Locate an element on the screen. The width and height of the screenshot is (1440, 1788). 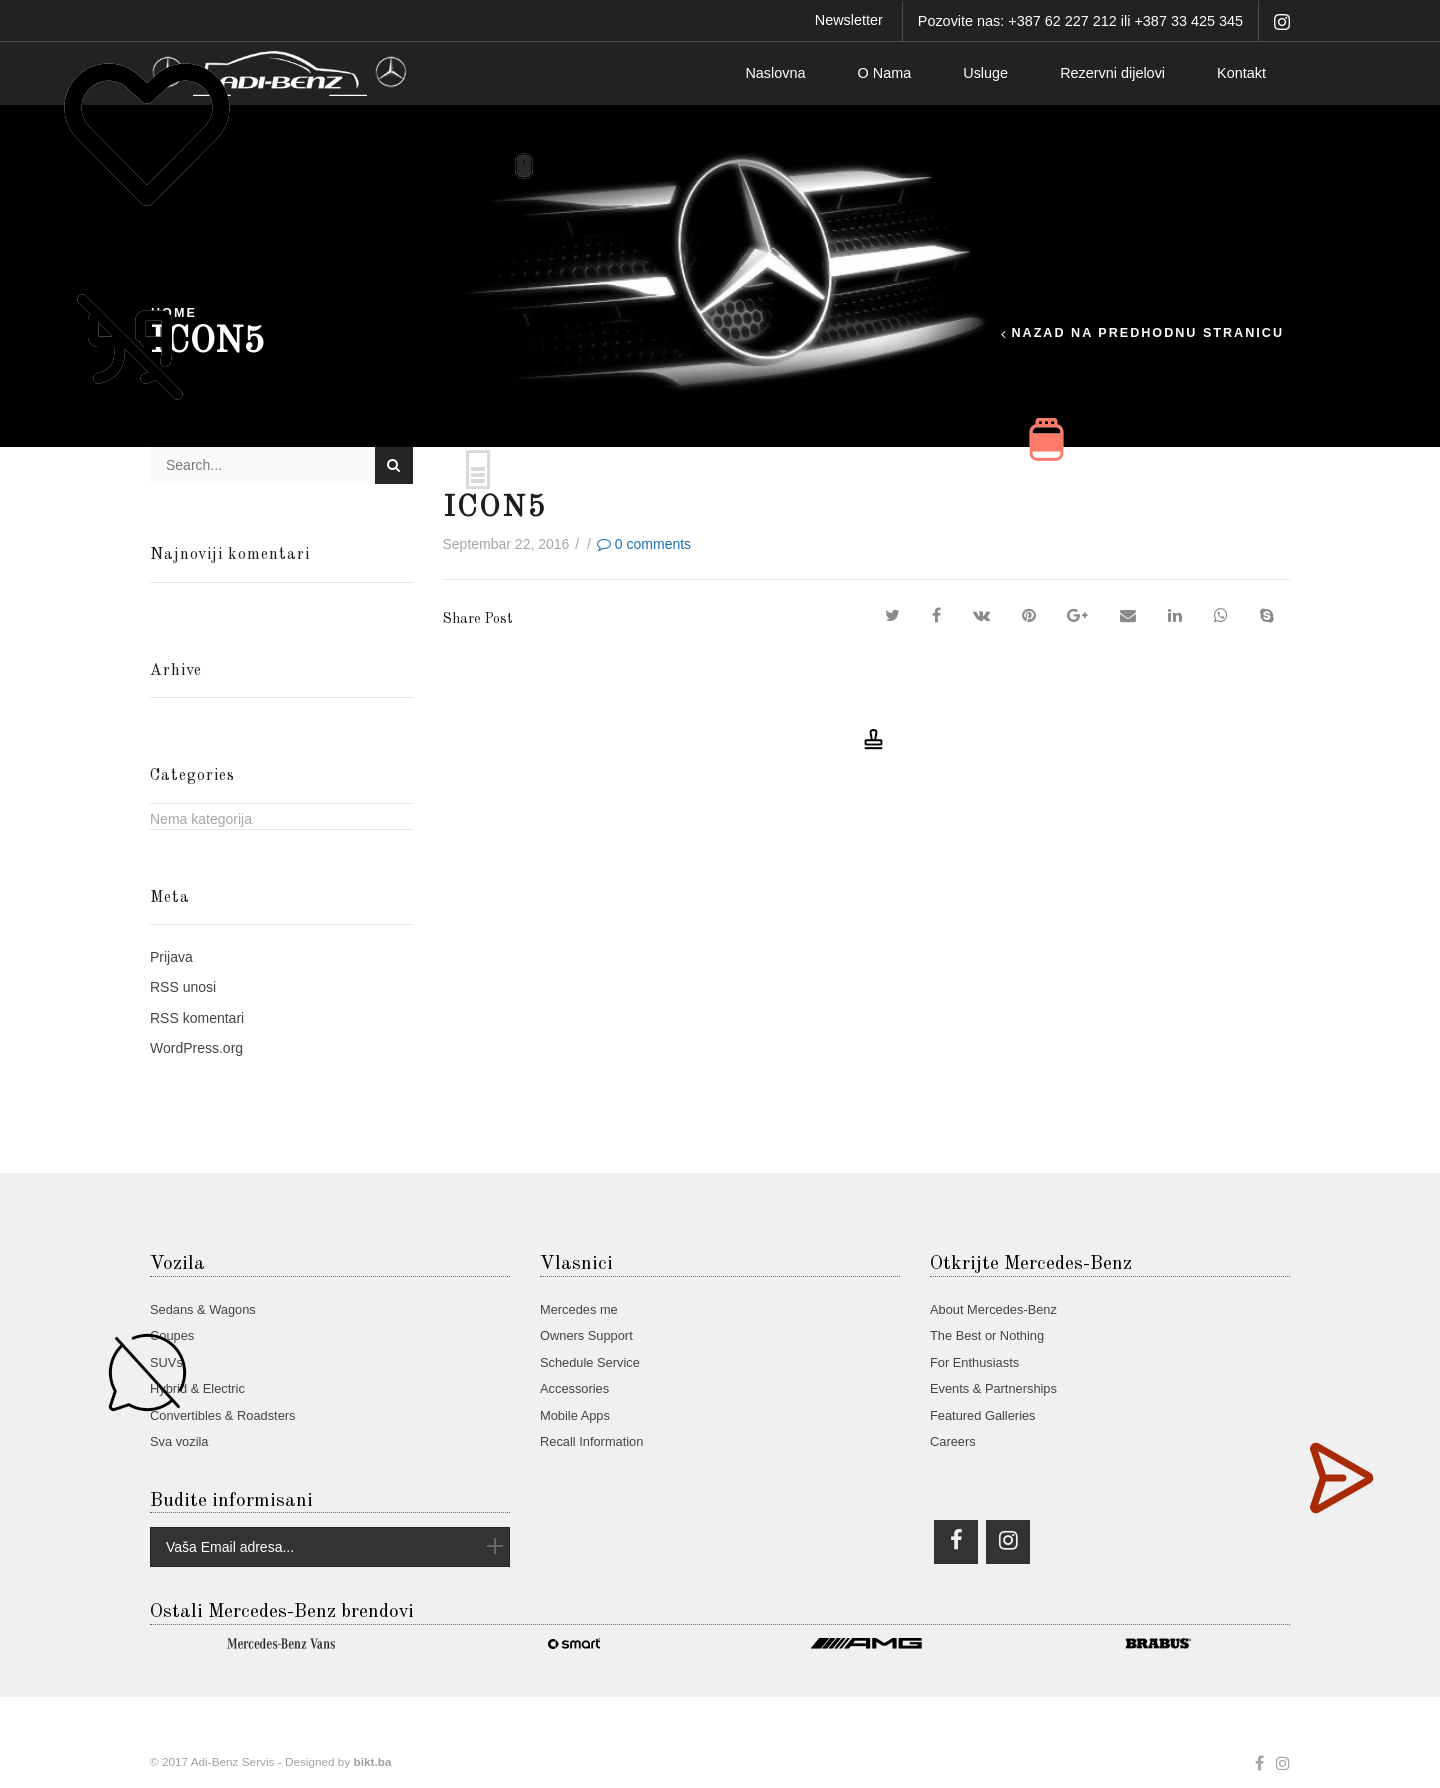
apply a stamp or approval mark is located at coordinates (873, 739).